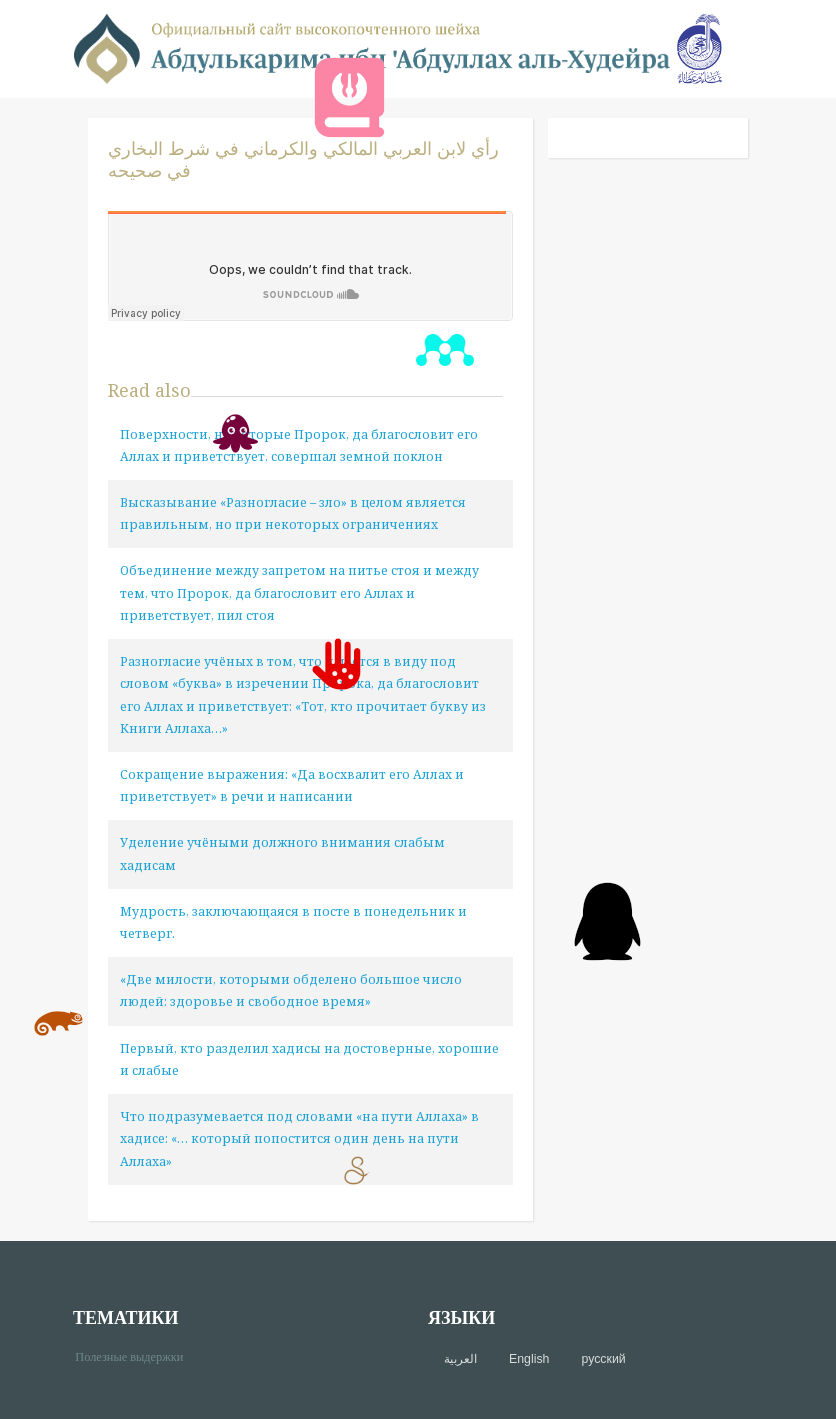  I want to click on access the journal of the whills or star wars lore reference, so click(349, 97).